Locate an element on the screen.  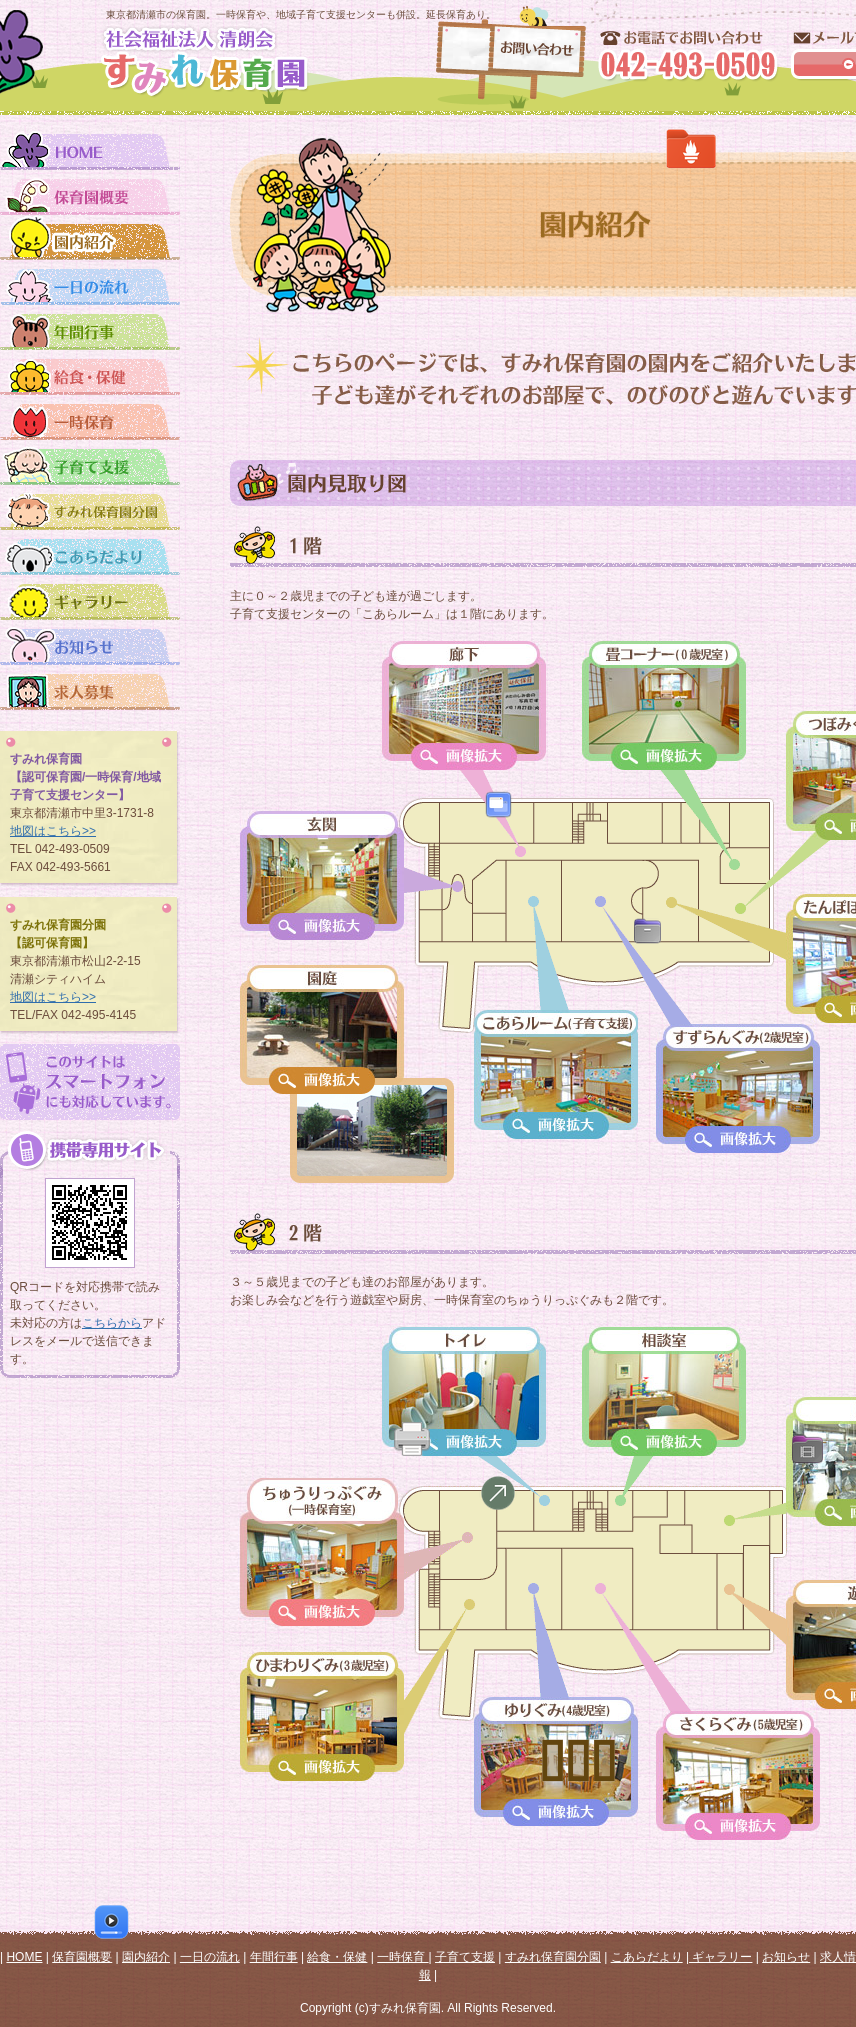
open the file manager application is located at coordinates (647, 930).